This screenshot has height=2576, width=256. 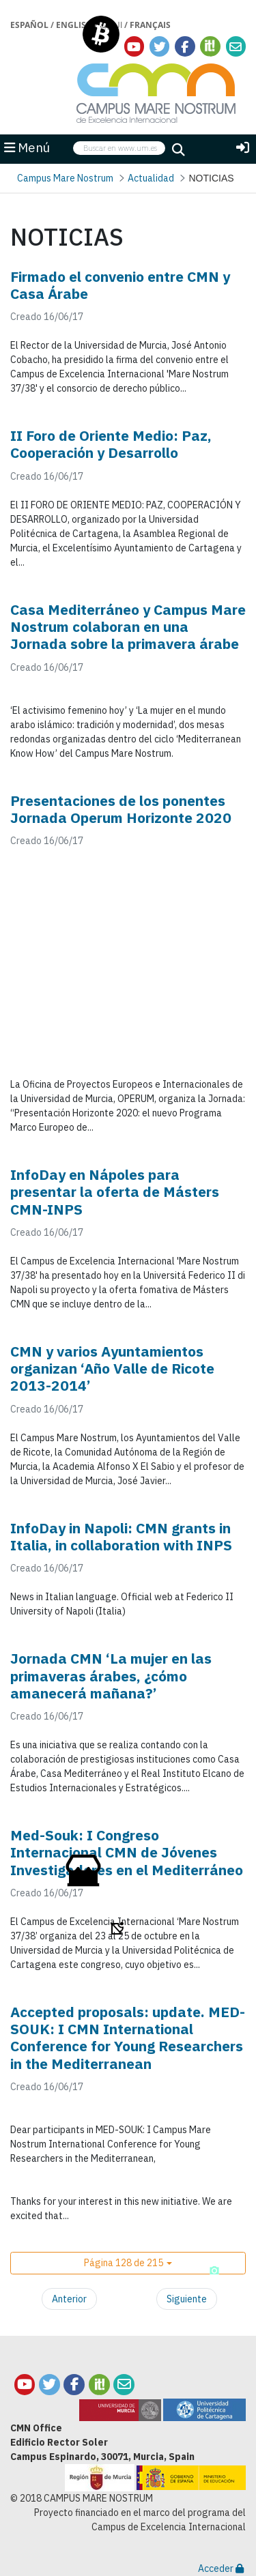 I want to click on open the store or marketplace, so click(x=83, y=1870).